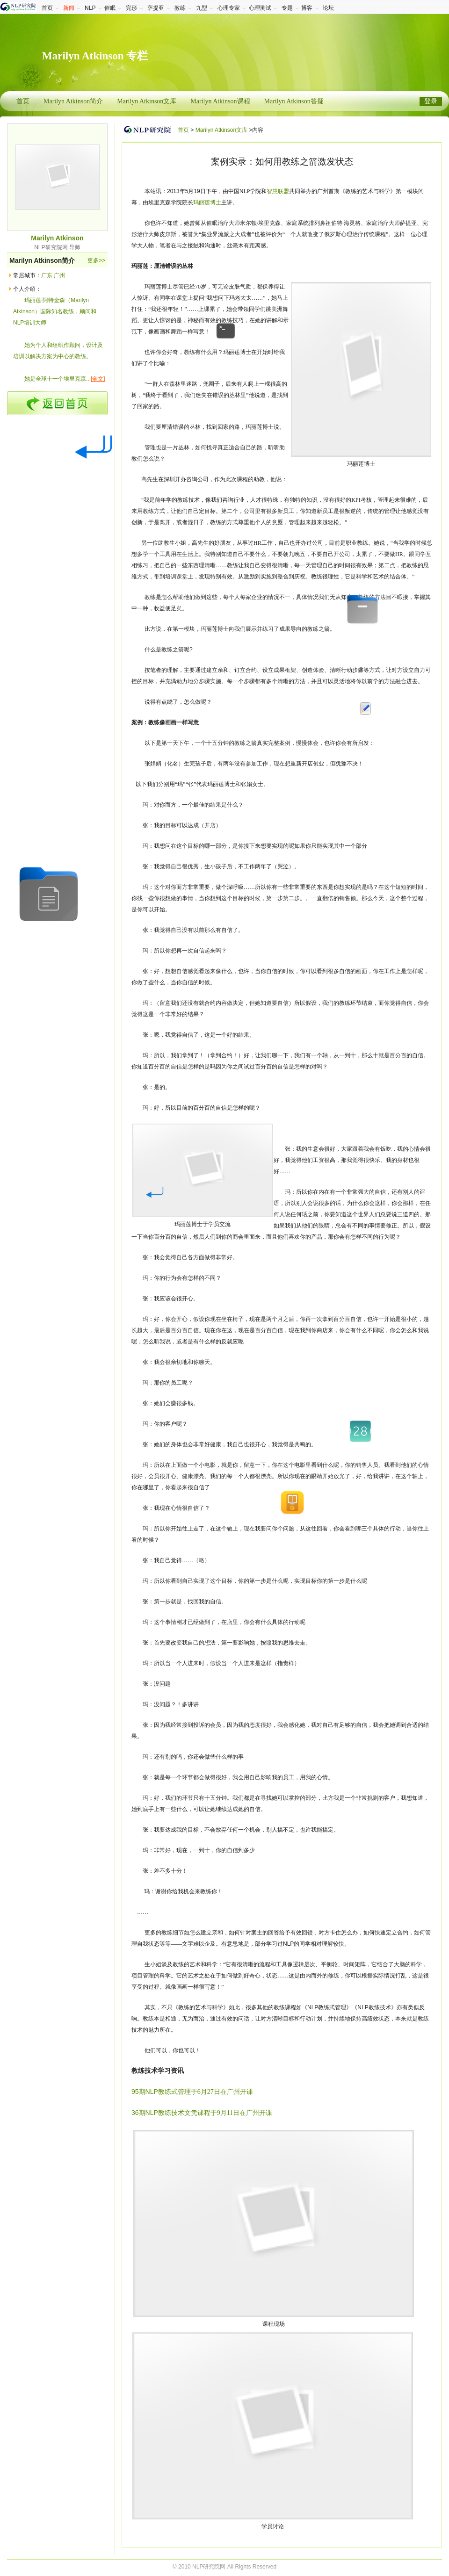 The height and width of the screenshot is (2576, 449). Describe the element at coordinates (49, 894) in the screenshot. I see `open your documents folder` at that location.